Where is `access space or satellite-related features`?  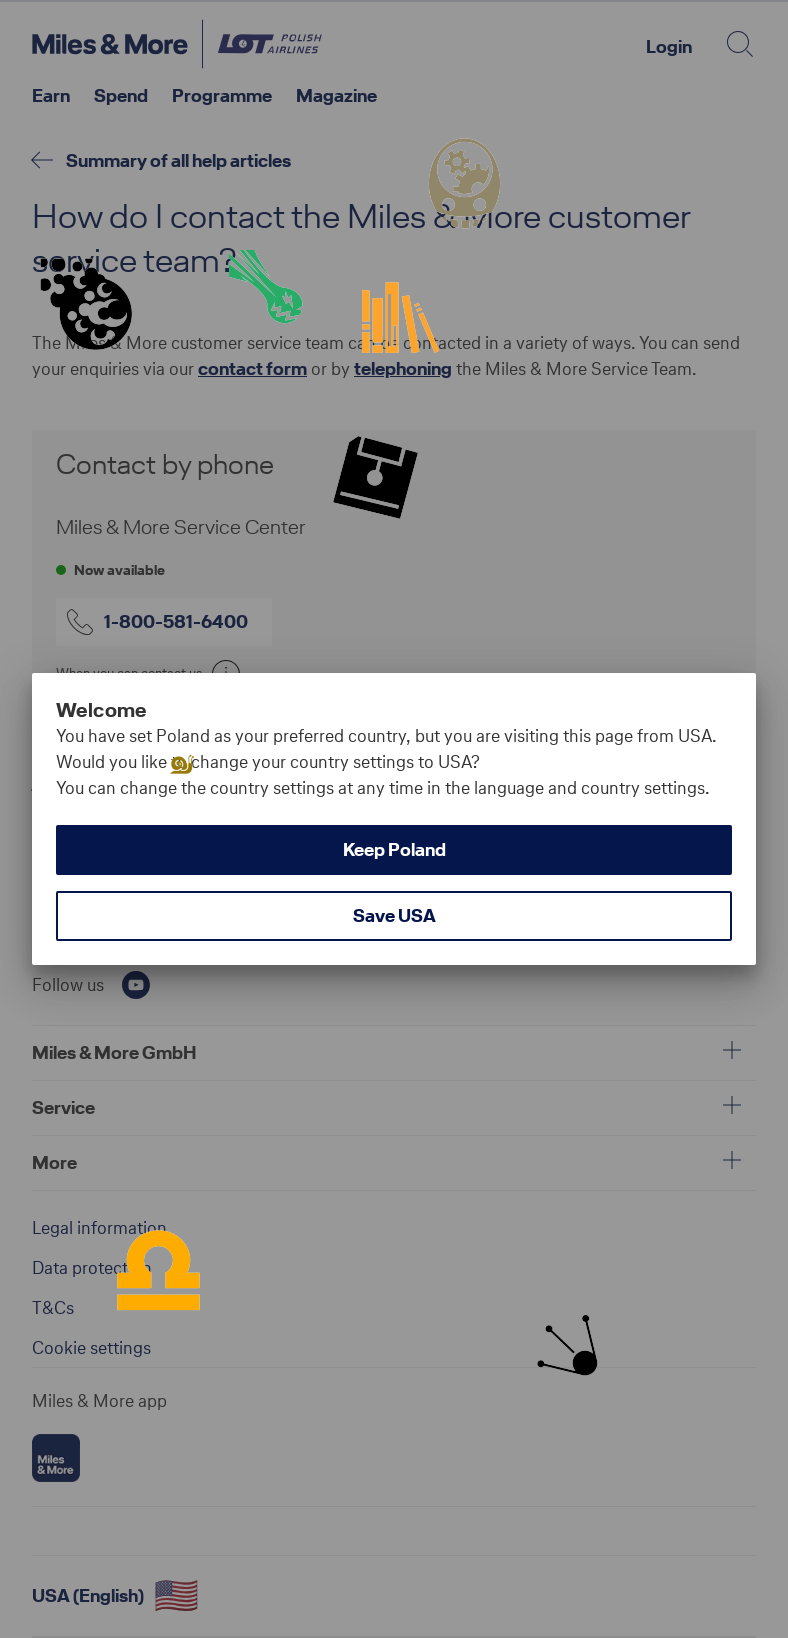
access space or satellite-related features is located at coordinates (567, 1345).